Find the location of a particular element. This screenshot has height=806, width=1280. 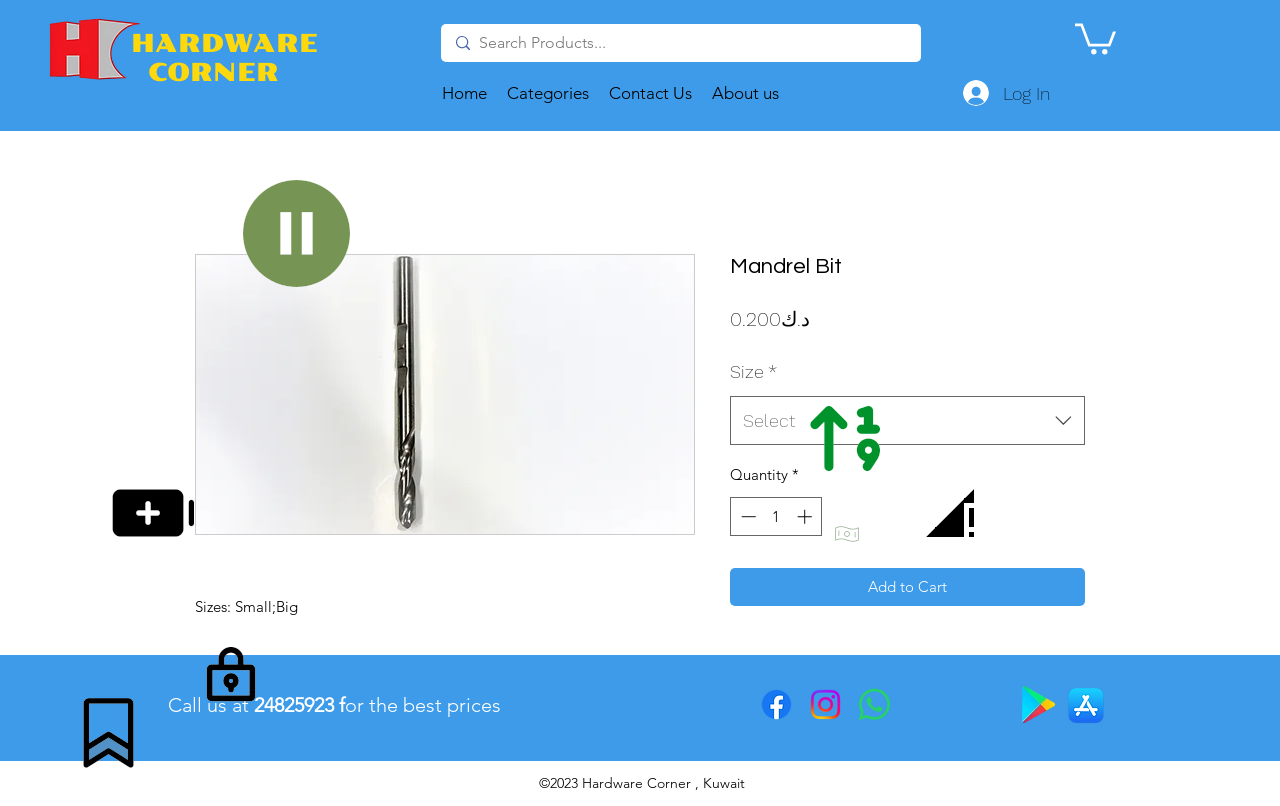

pause media playback is located at coordinates (296, 233).